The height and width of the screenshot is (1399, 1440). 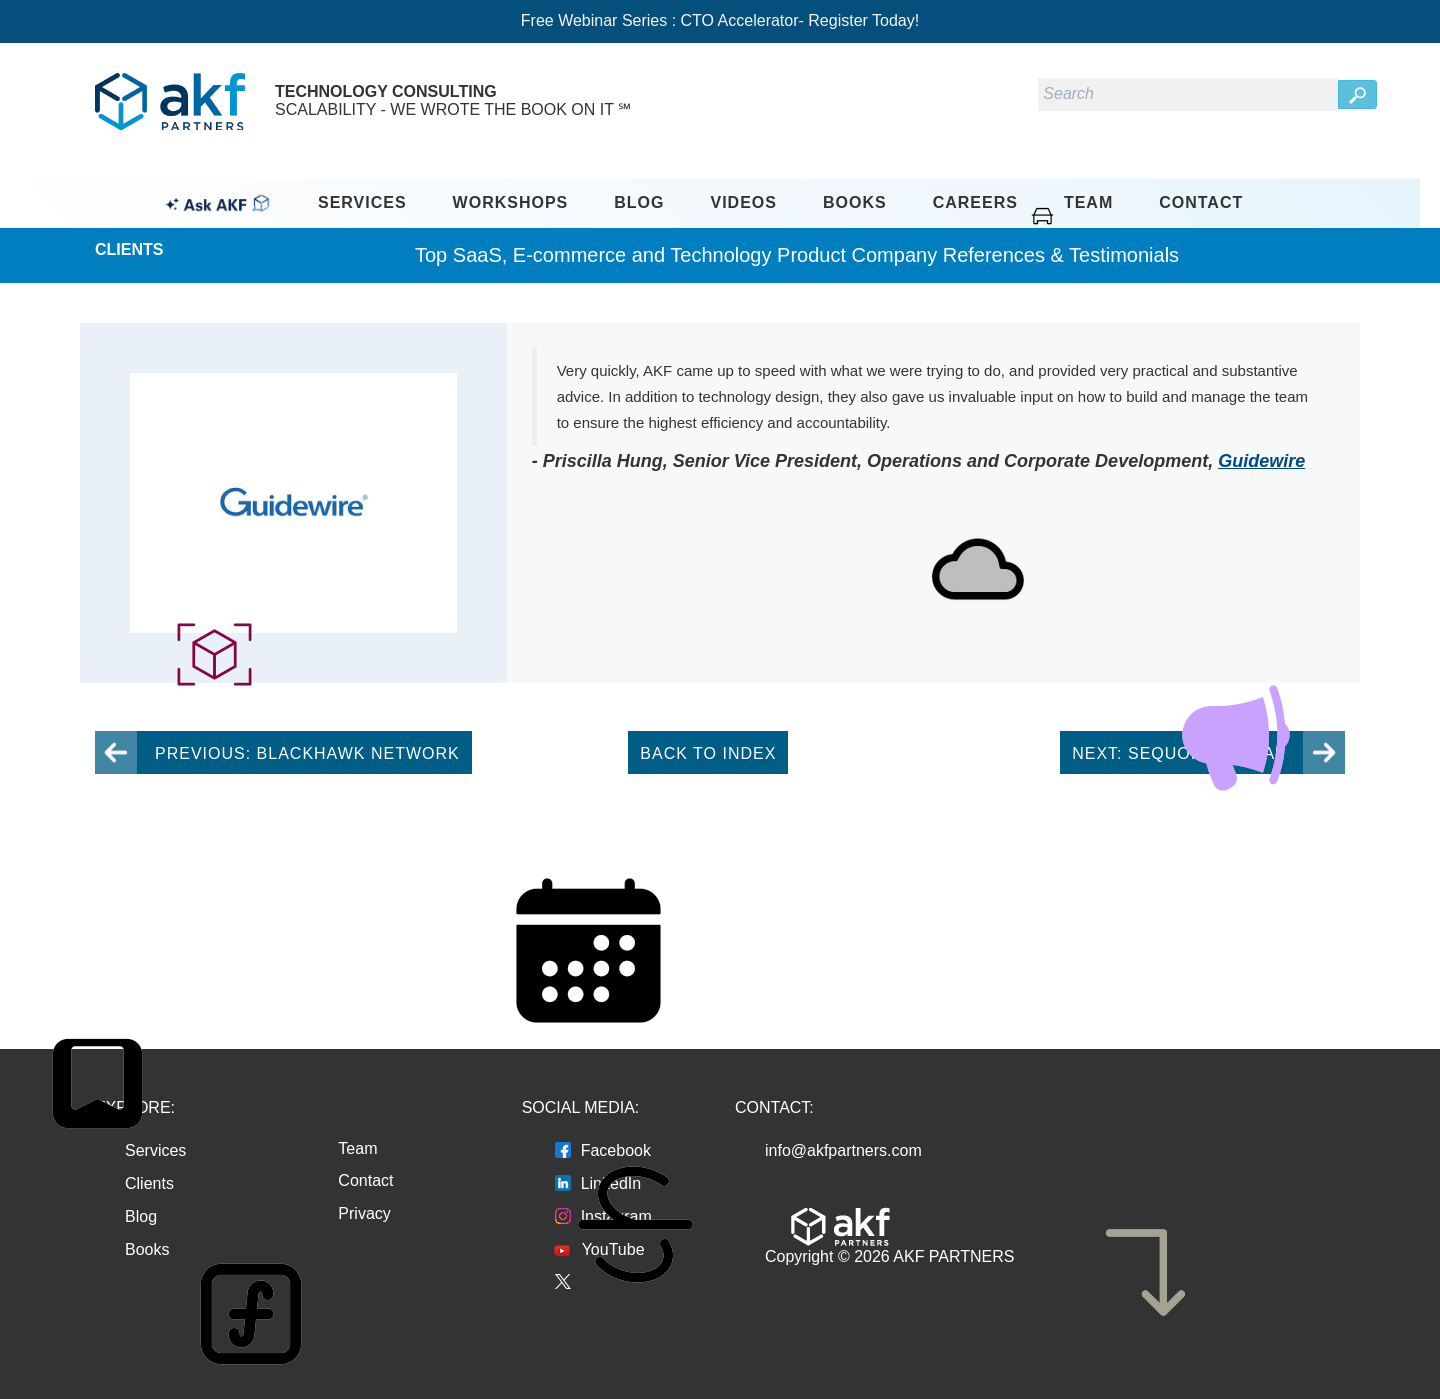 I want to click on scan or capture a 3D object, so click(x=214, y=654).